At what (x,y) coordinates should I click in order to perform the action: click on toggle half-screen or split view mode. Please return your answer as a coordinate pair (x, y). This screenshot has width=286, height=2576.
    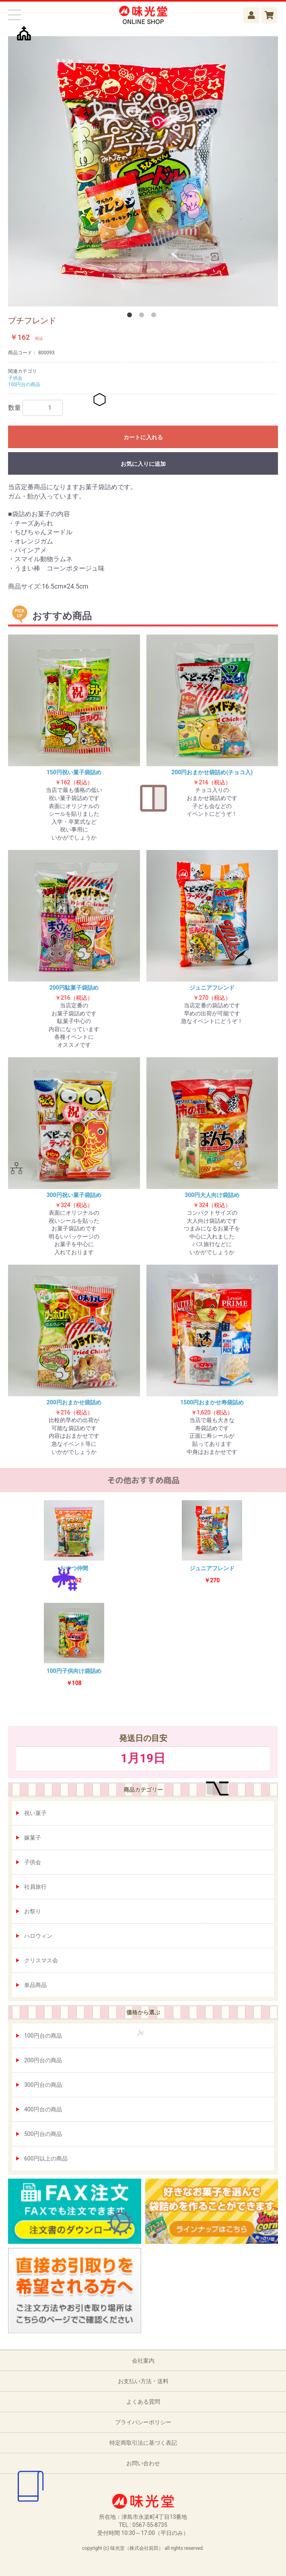
    Looking at the image, I should click on (153, 798).